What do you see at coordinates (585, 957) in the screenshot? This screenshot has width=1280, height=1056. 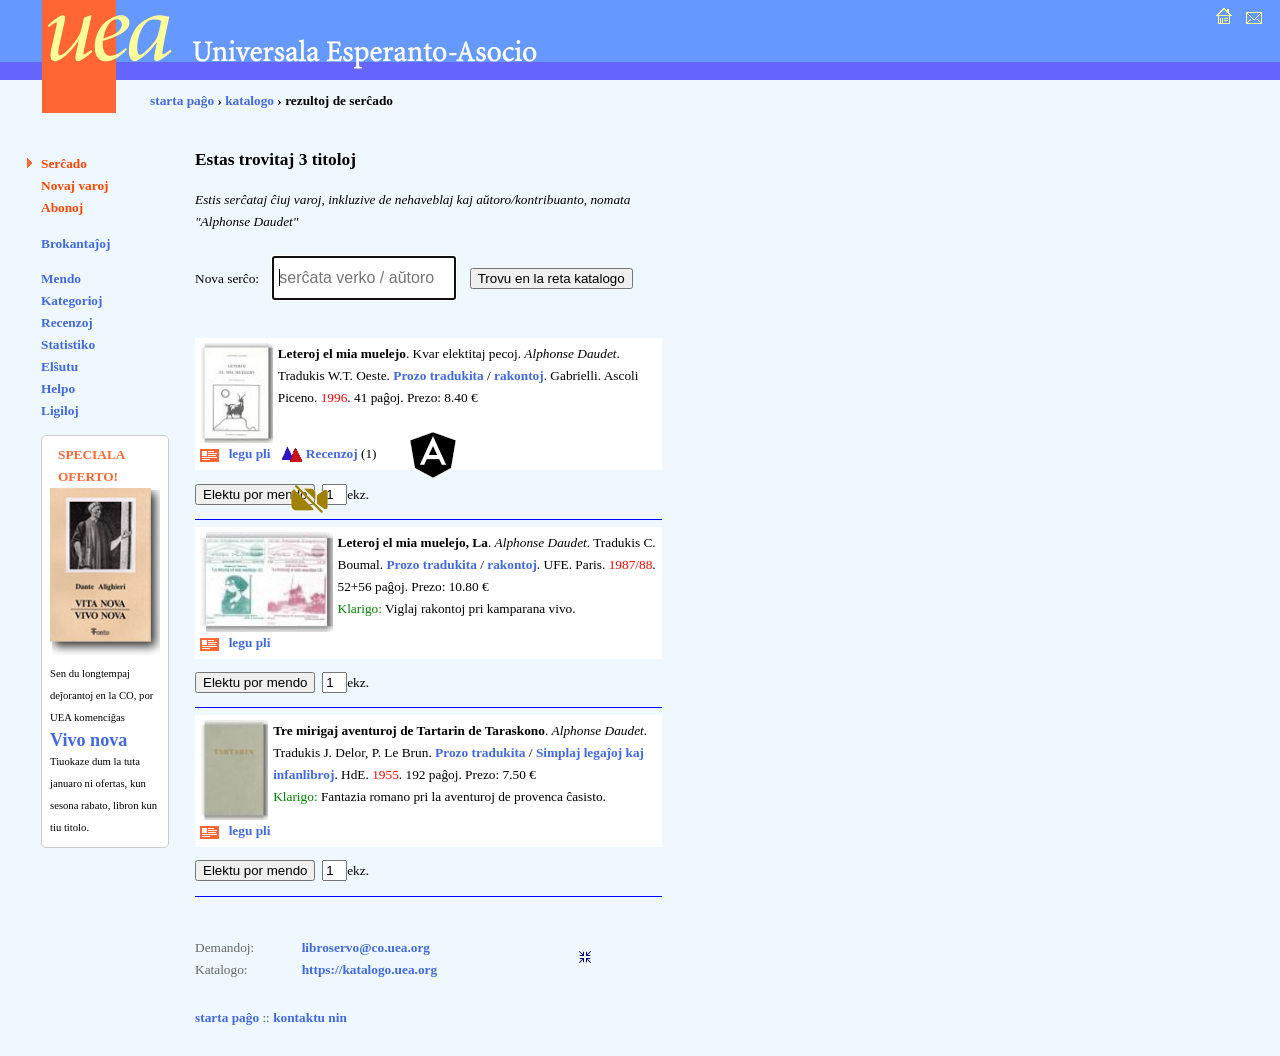 I see `exit fullscreen mode` at bounding box center [585, 957].